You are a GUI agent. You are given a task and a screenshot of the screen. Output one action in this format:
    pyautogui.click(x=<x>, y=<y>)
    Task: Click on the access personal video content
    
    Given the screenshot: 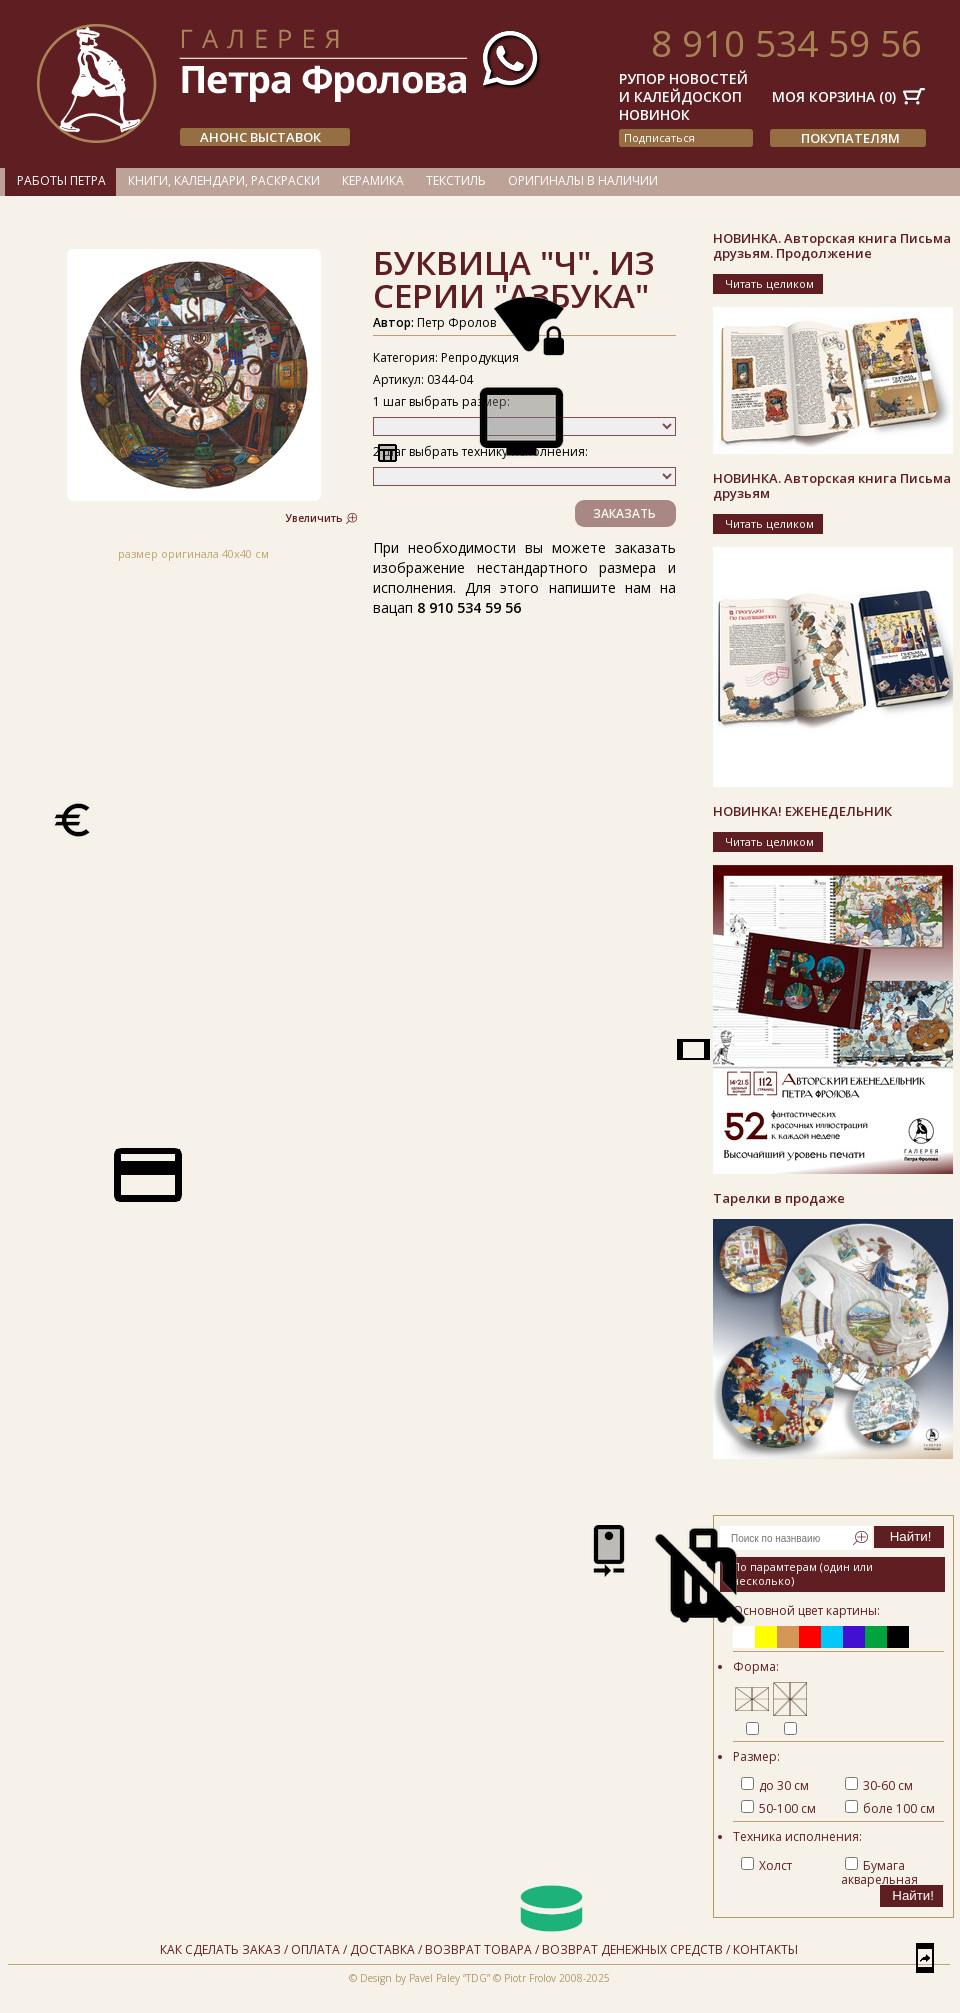 What is the action you would take?
    pyautogui.click(x=521, y=421)
    